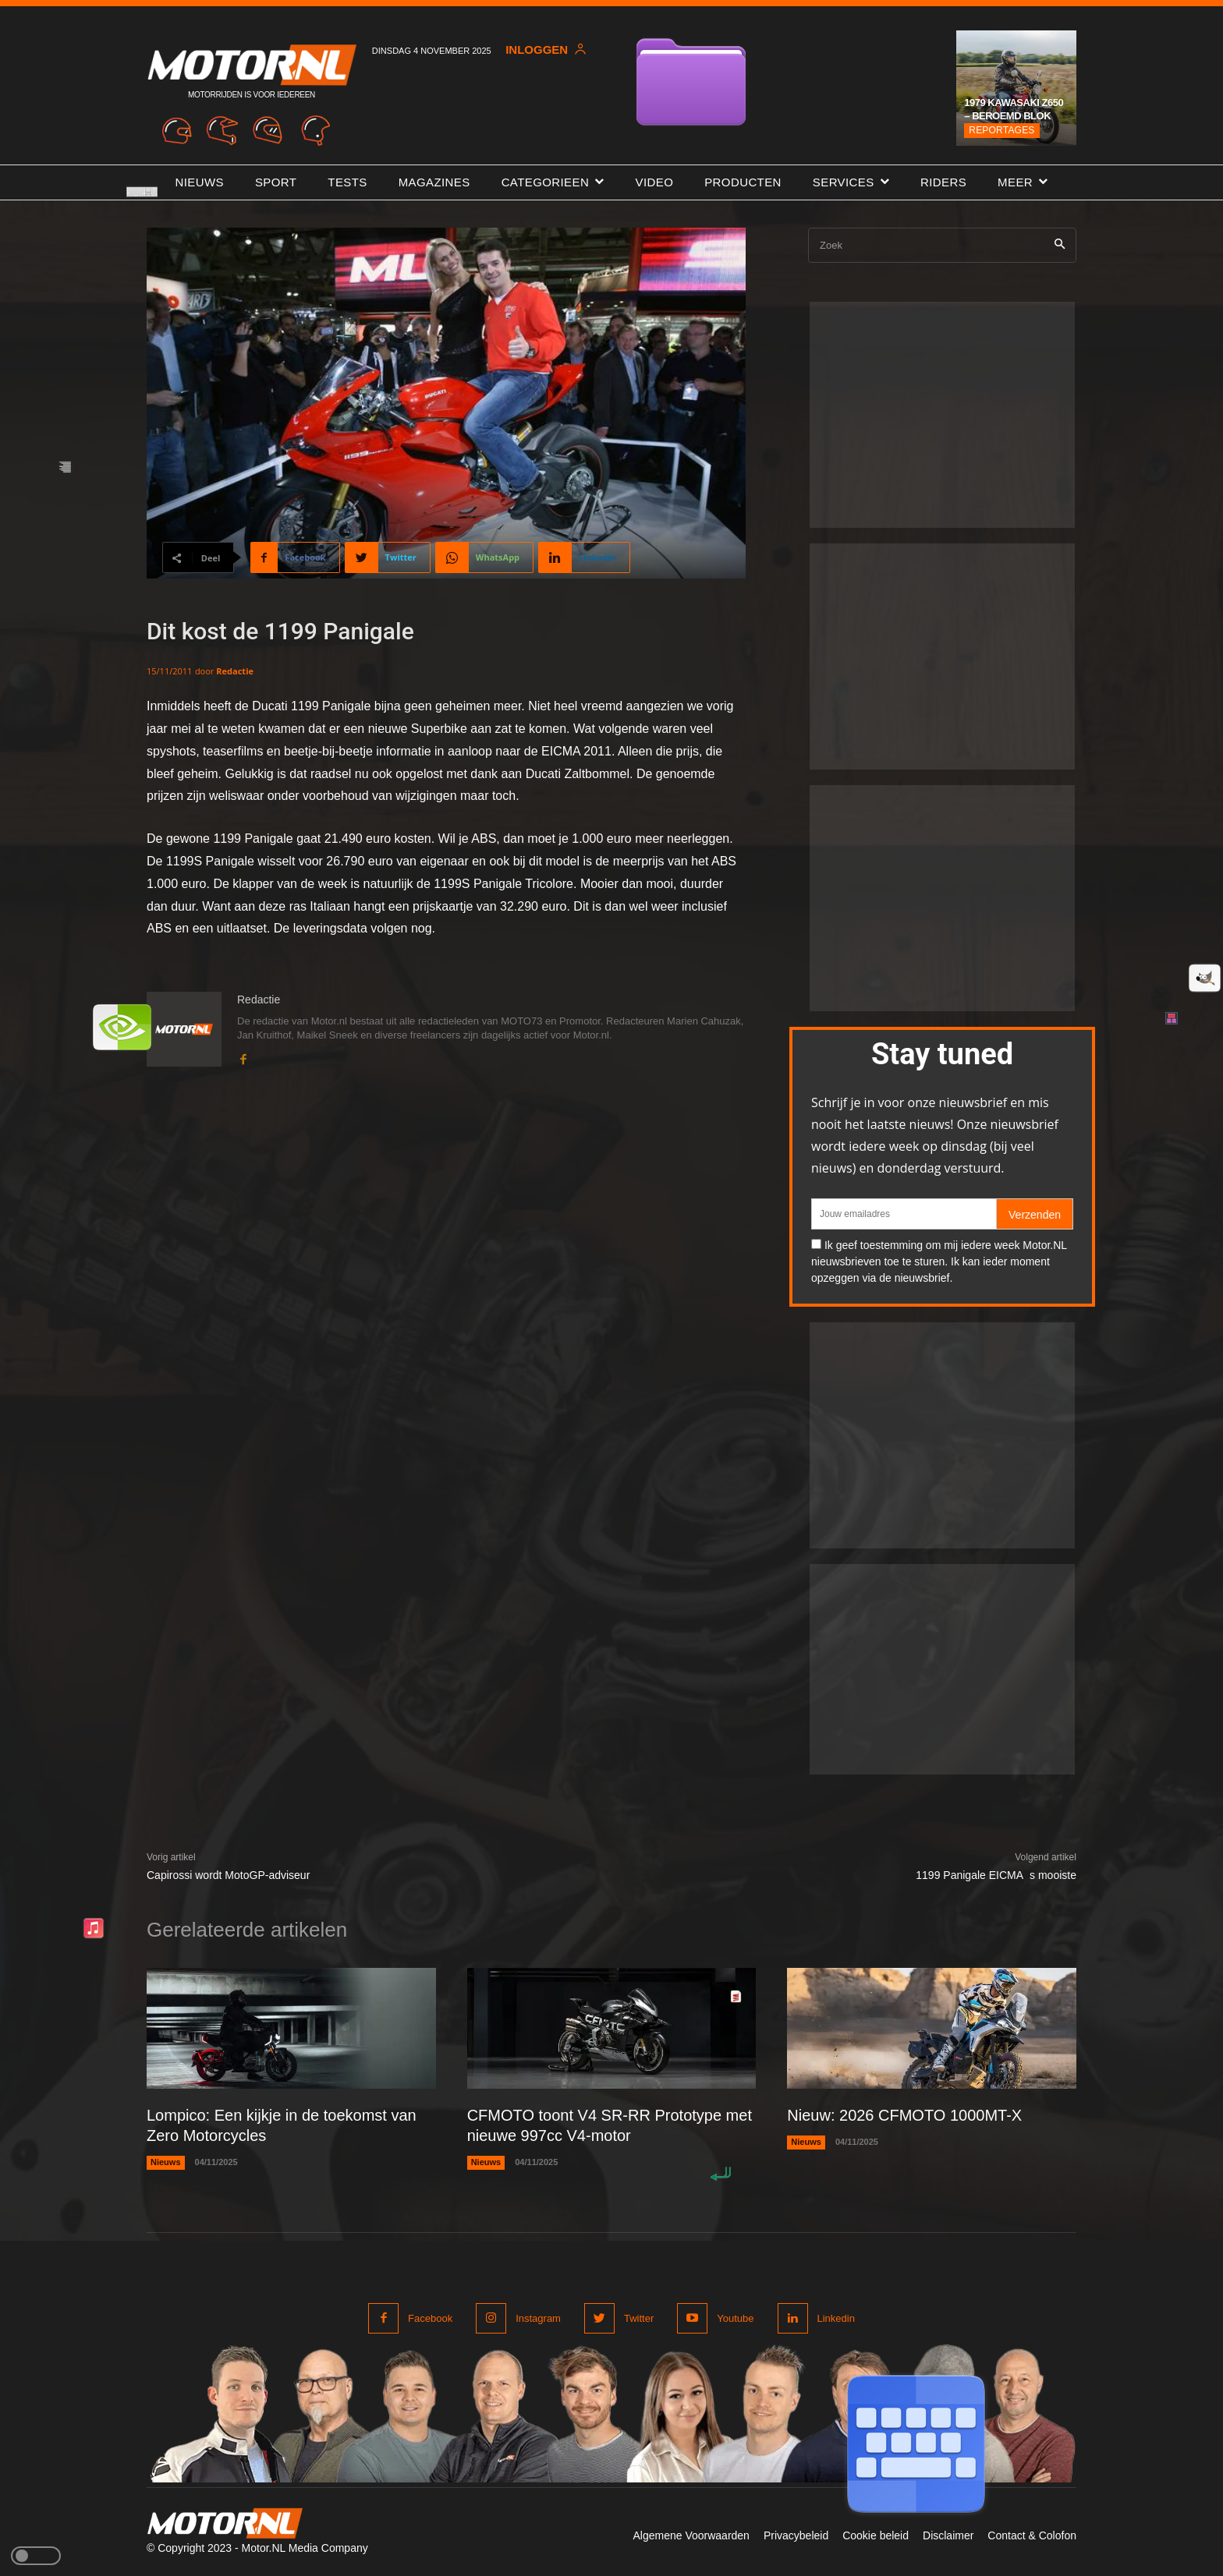 The height and width of the screenshot is (2576, 1223). I want to click on a compressed GIMP image file, so click(1204, 977).